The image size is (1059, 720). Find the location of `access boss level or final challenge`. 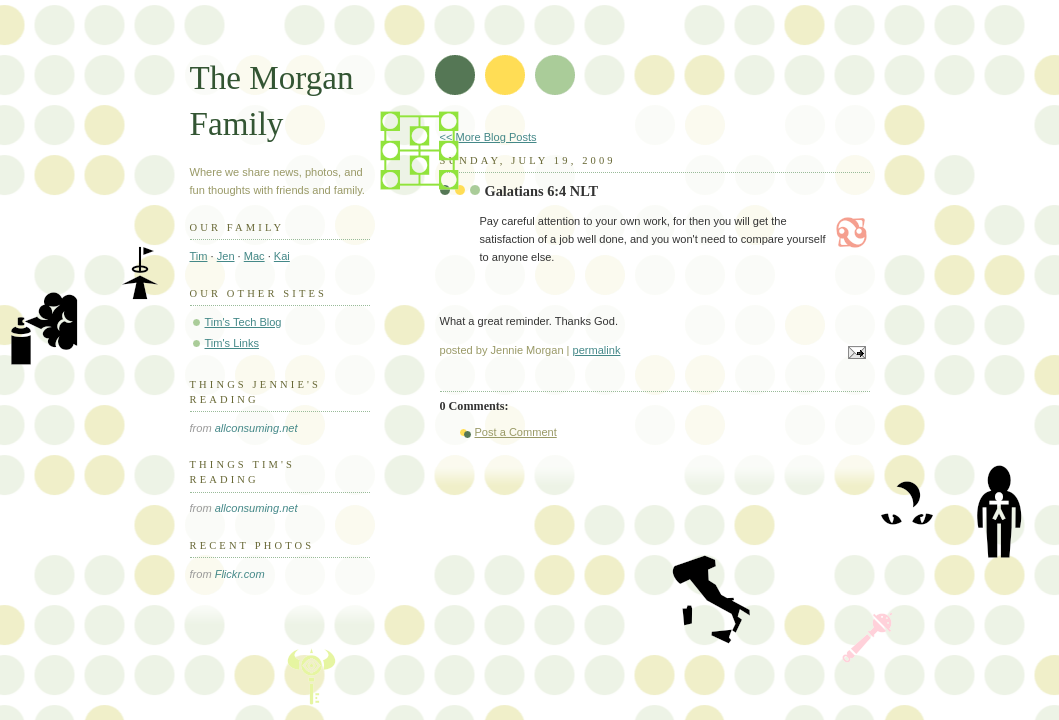

access boss level or final challenge is located at coordinates (311, 676).